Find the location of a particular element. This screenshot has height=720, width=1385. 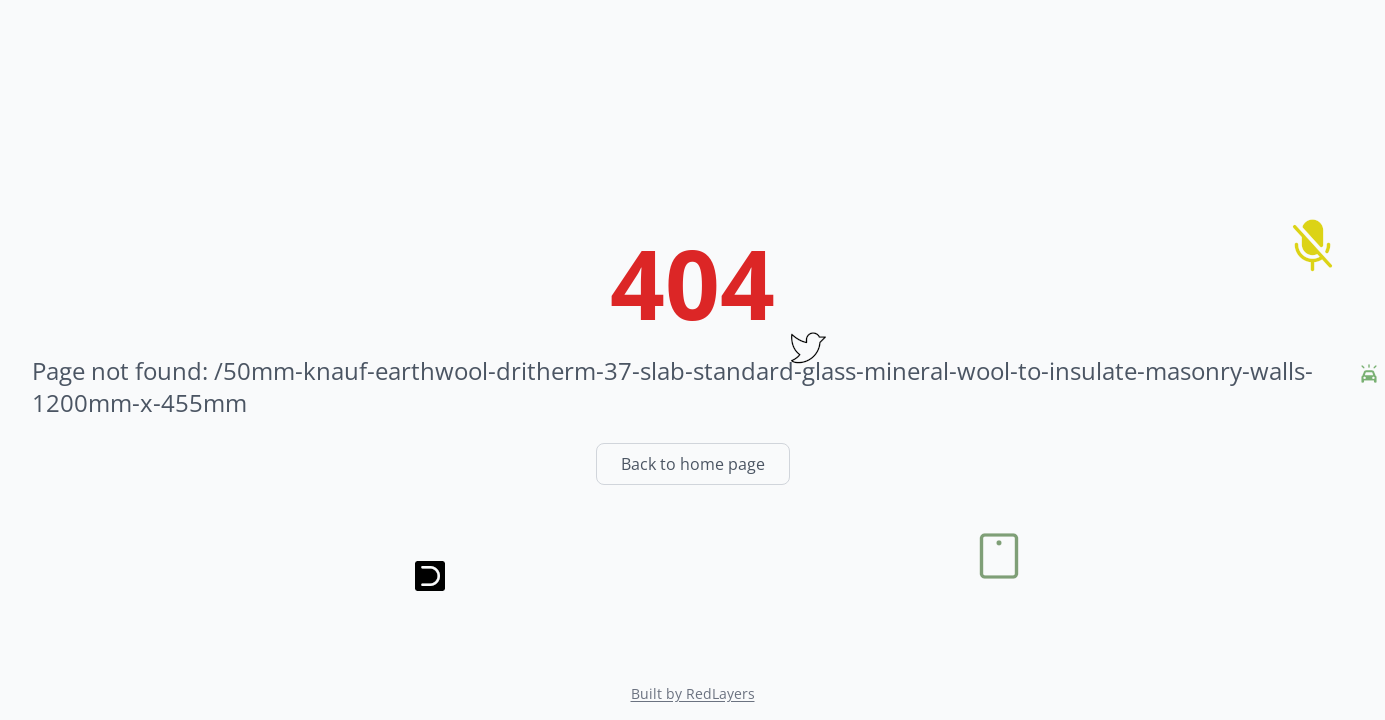

indicates vehicle is currently active or running is located at coordinates (1369, 374).